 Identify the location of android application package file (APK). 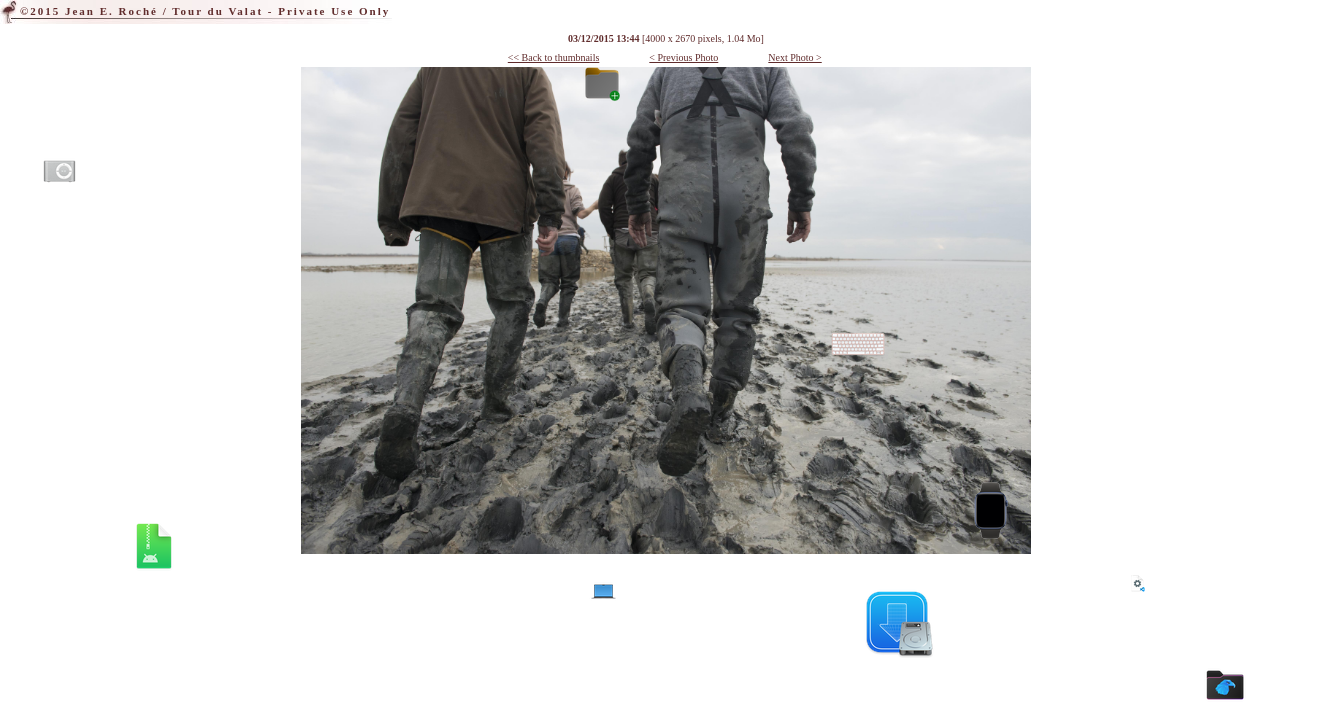
(154, 547).